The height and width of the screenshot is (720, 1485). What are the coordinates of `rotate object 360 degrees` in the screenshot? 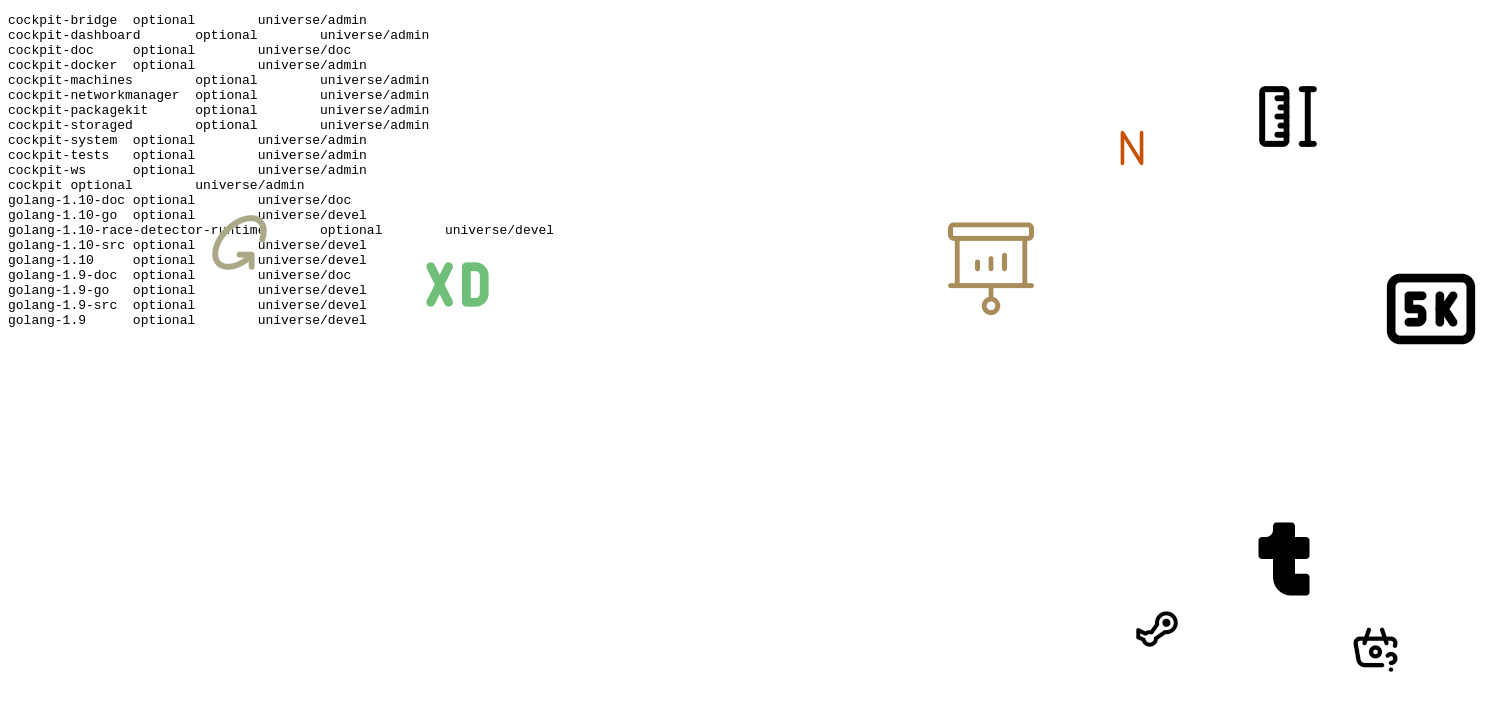 It's located at (239, 242).